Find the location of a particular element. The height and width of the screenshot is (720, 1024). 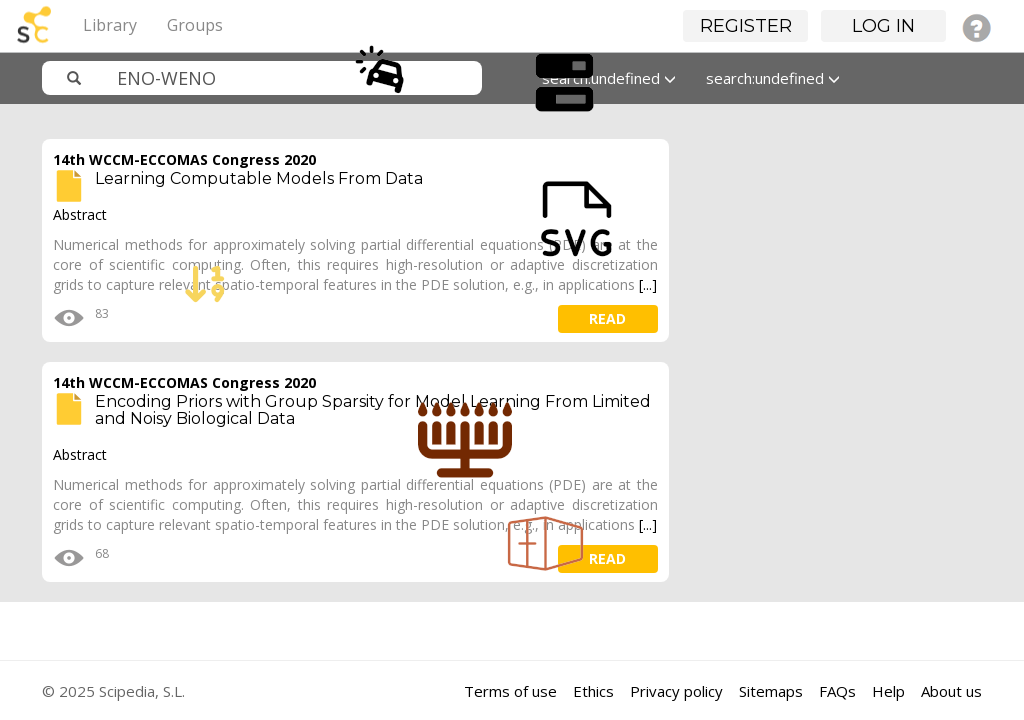

report a vehicle accident is located at coordinates (380, 70).